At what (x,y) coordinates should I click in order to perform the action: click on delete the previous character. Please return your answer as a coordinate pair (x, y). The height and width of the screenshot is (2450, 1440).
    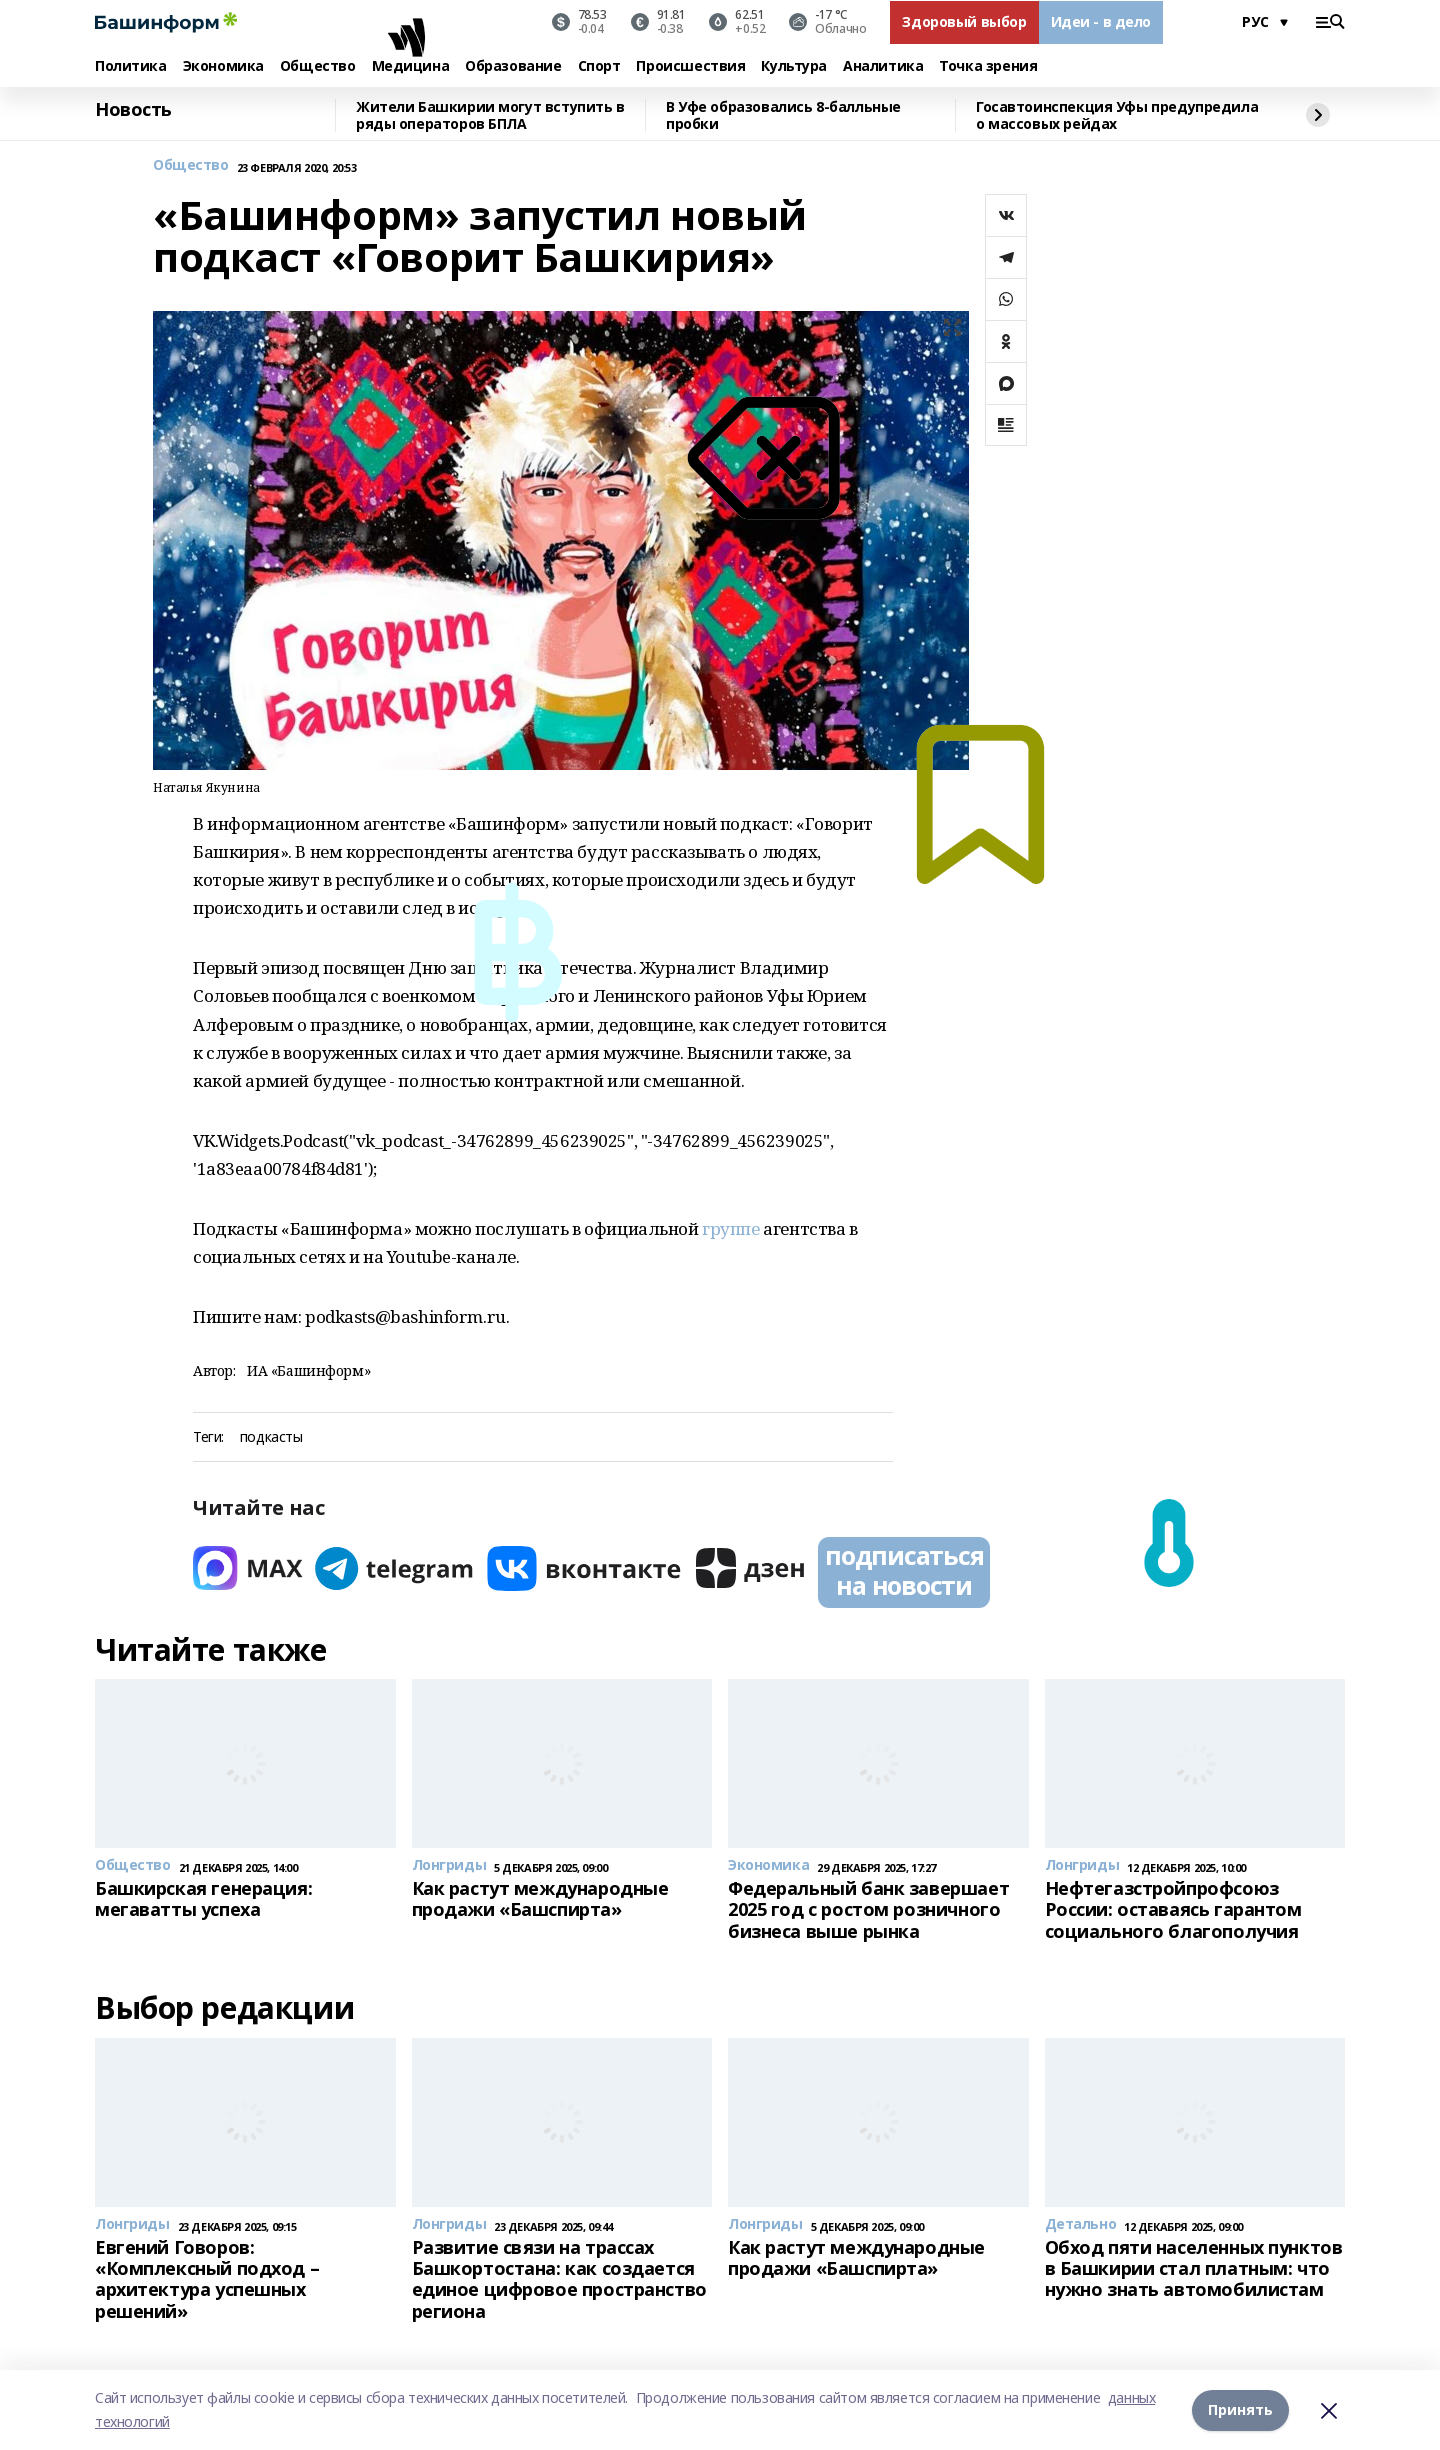
    Looking at the image, I should click on (762, 458).